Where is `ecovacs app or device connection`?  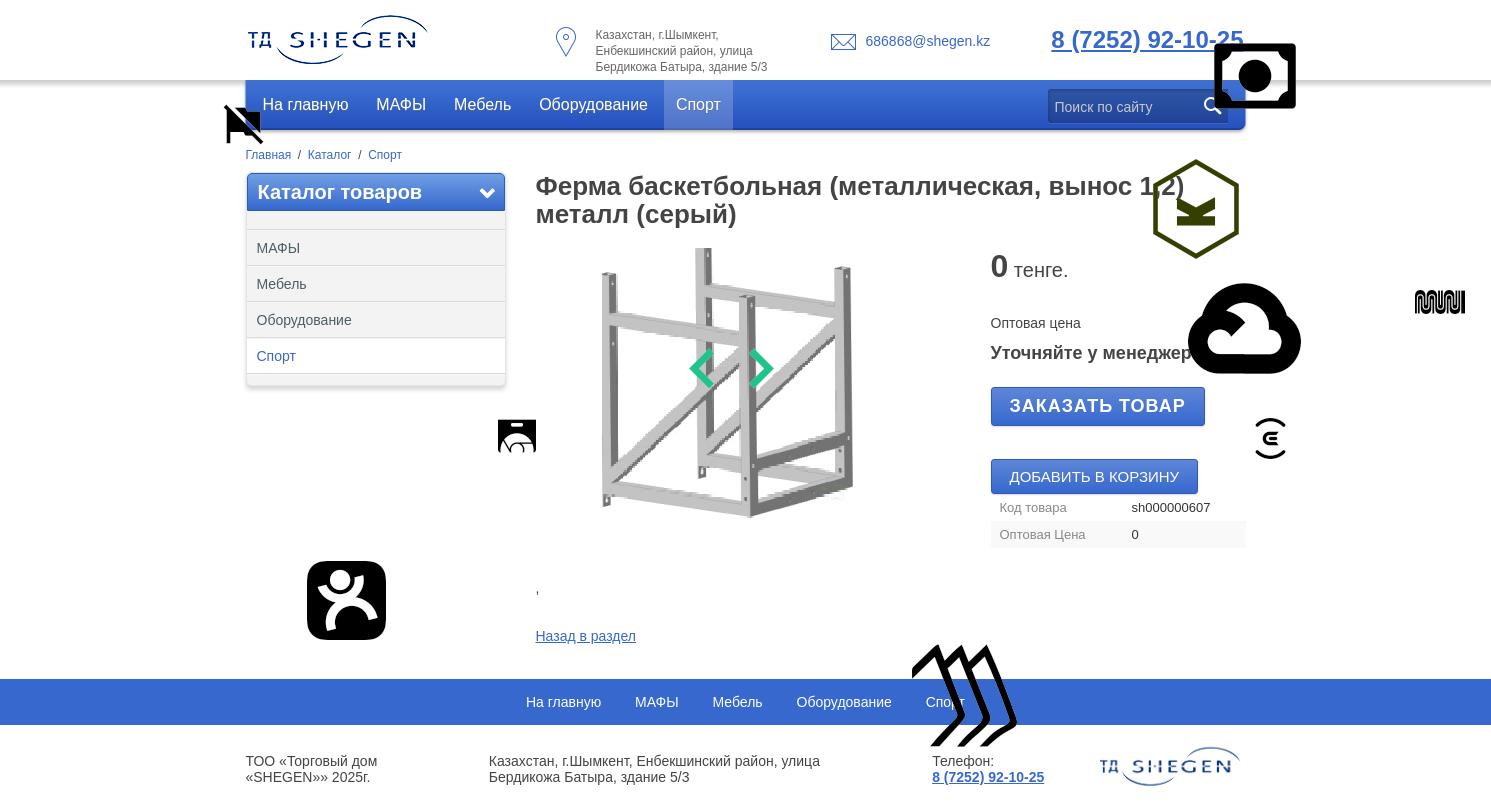 ecovacs app or device connection is located at coordinates (1270, 438).